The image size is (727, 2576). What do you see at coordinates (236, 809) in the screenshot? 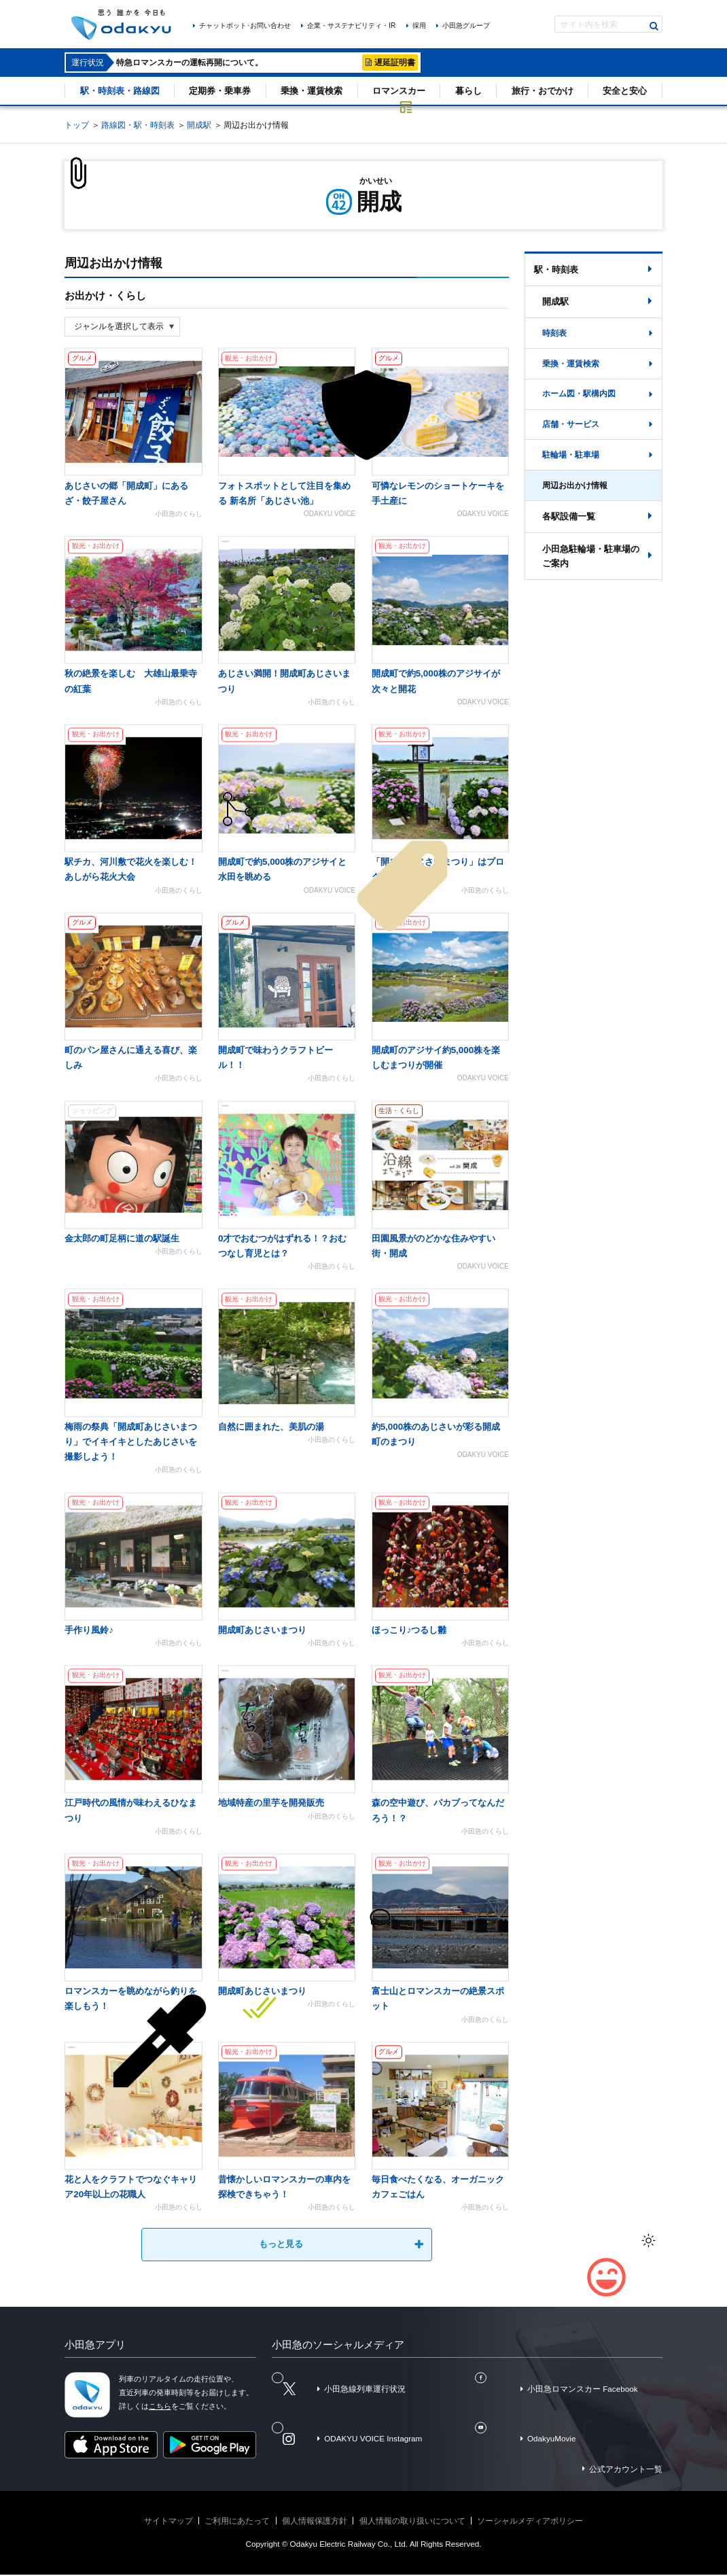
I see `merge branches in version control` at bounding box center [236, 809].